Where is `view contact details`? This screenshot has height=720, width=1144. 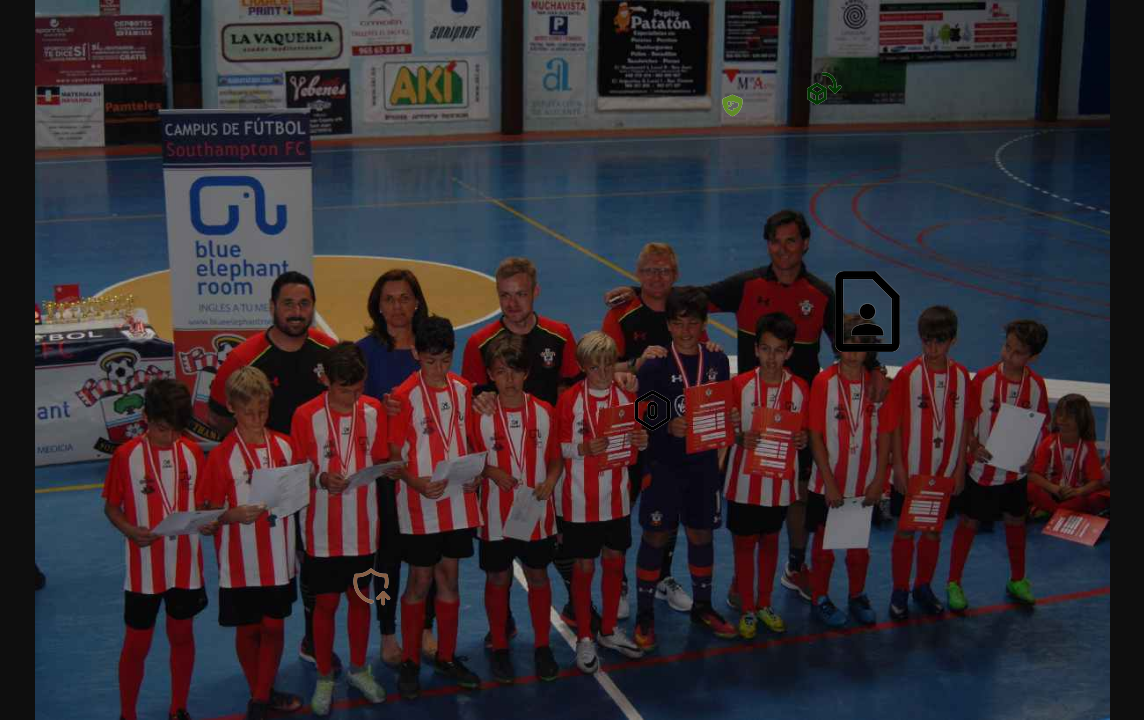 view contact details is located at coordinates (867, 311).